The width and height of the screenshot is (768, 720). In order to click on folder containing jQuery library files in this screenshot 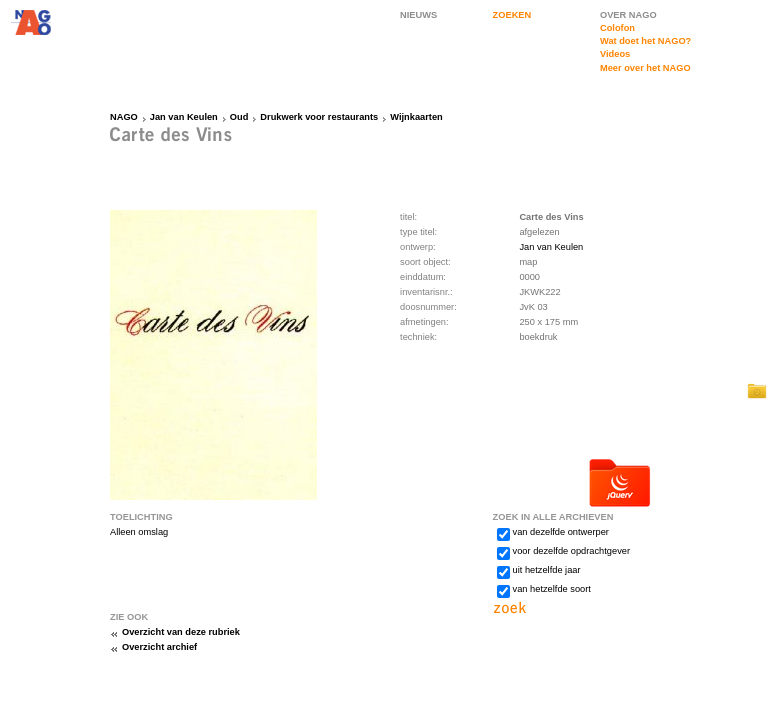, I will do `click(619, 484)`.